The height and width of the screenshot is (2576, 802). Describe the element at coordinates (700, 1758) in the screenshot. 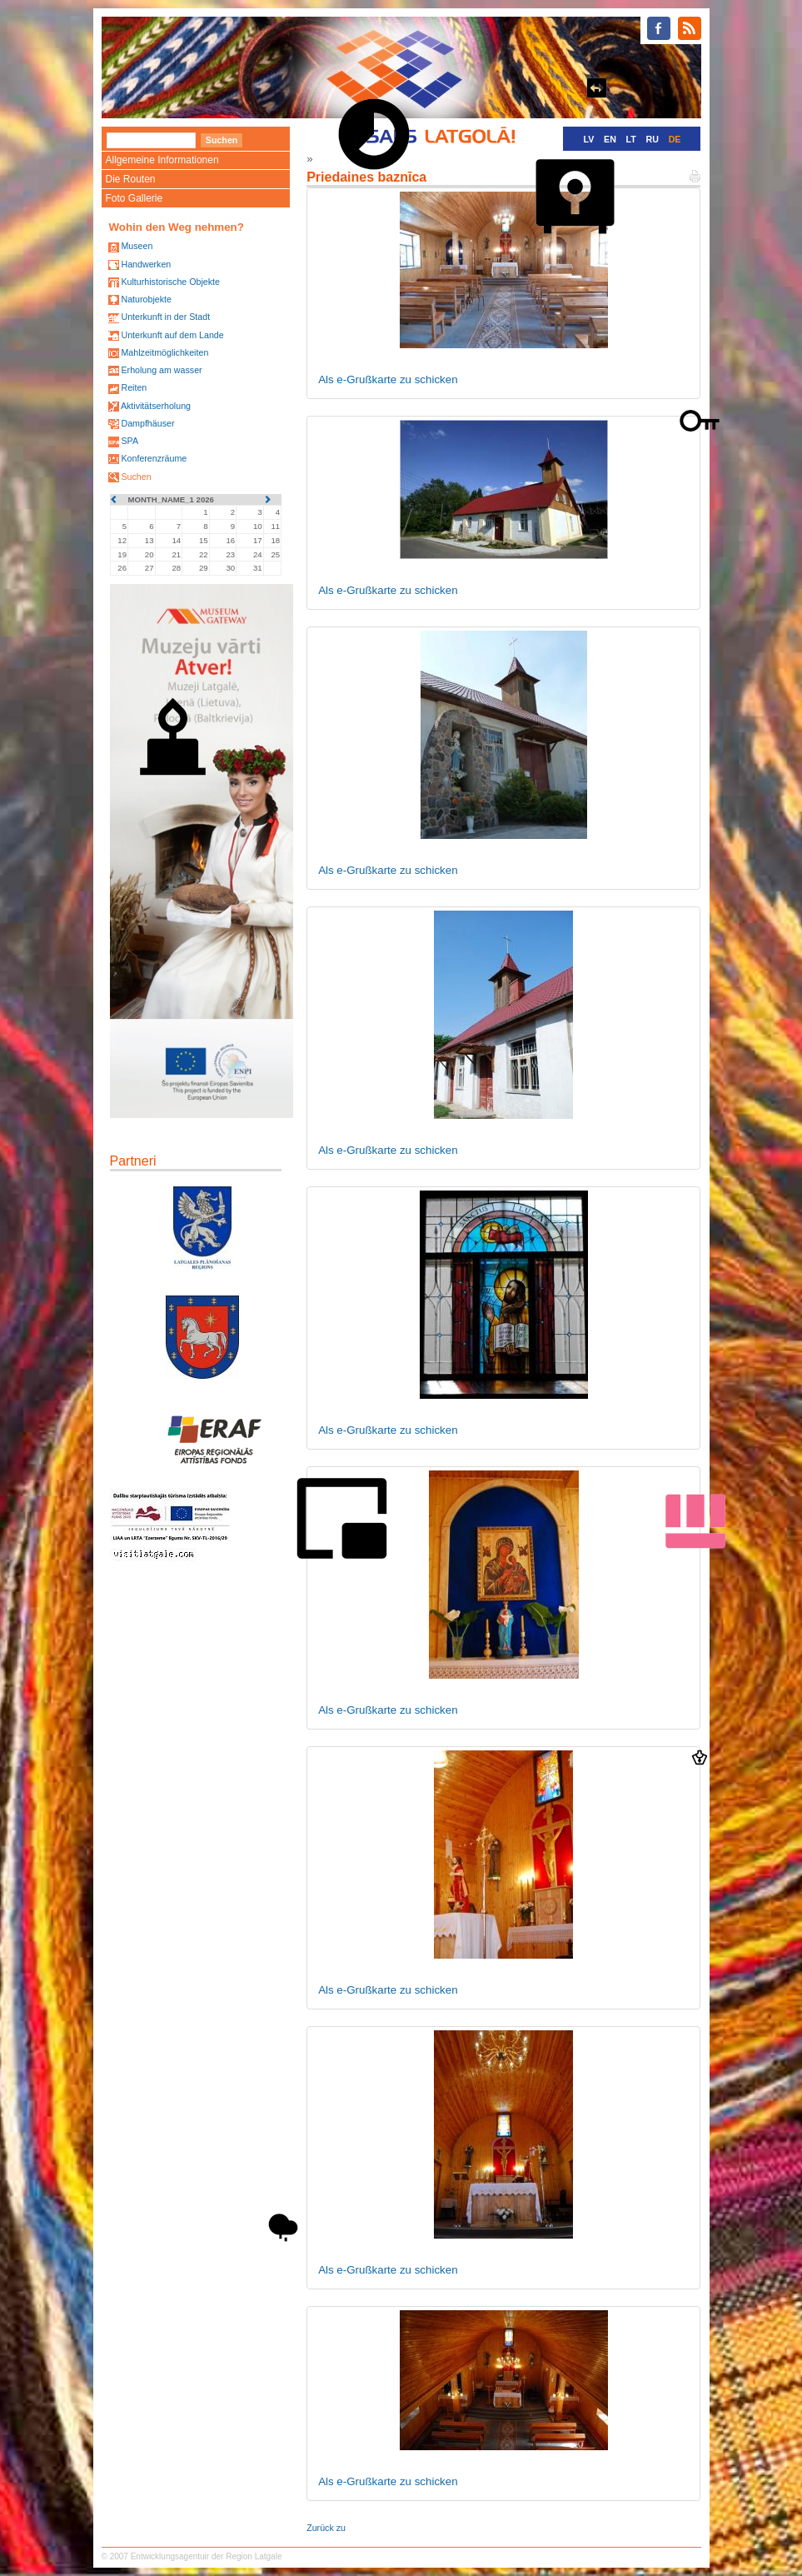

I see `browse jewelry or accessories` at that location.